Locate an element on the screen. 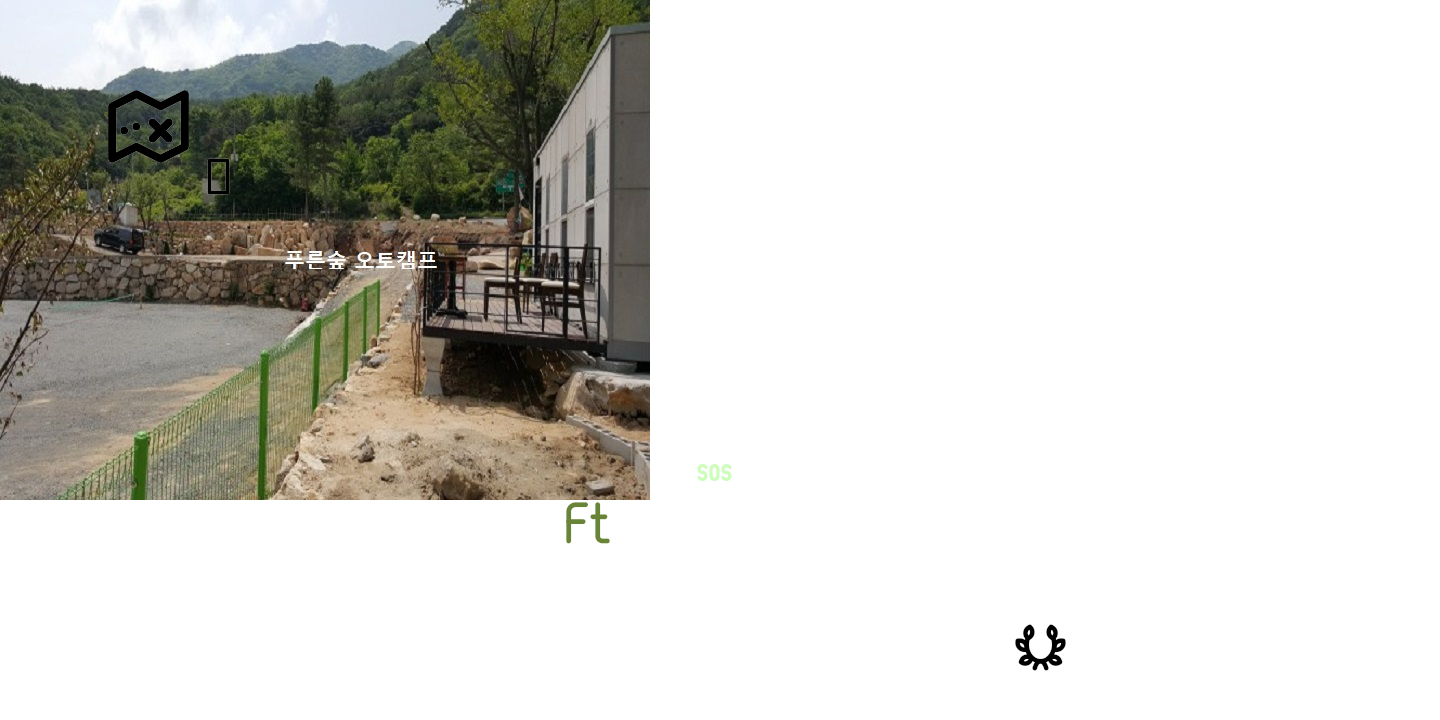 The height and width of the screenshot is (720, 1440). send an emergency distress signal is located at coordinates (714, 472).